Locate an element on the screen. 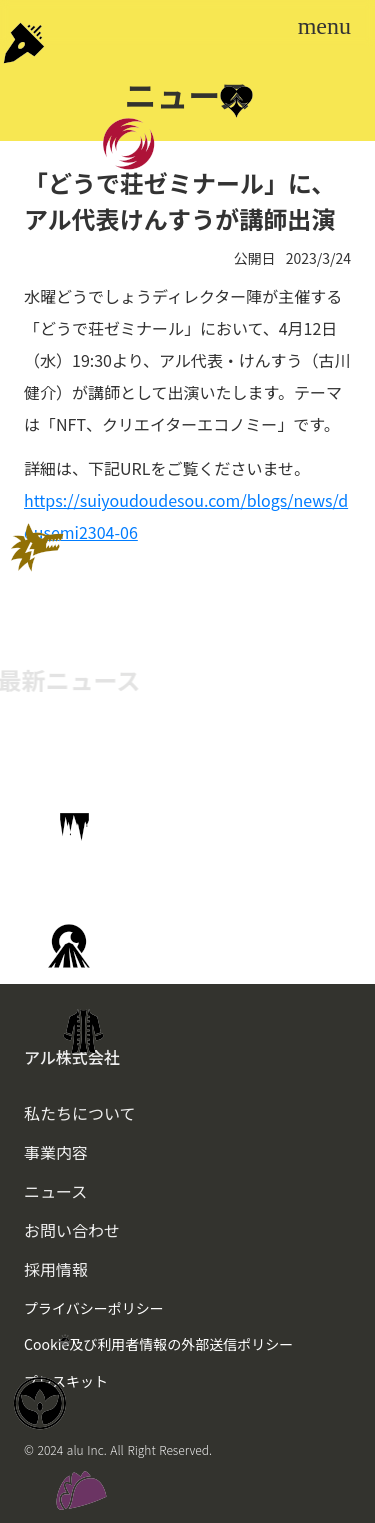 The width and height of the screenshot is (375, 1523). activate enhanced vision or sight ability is located at coordinates (69, 946).